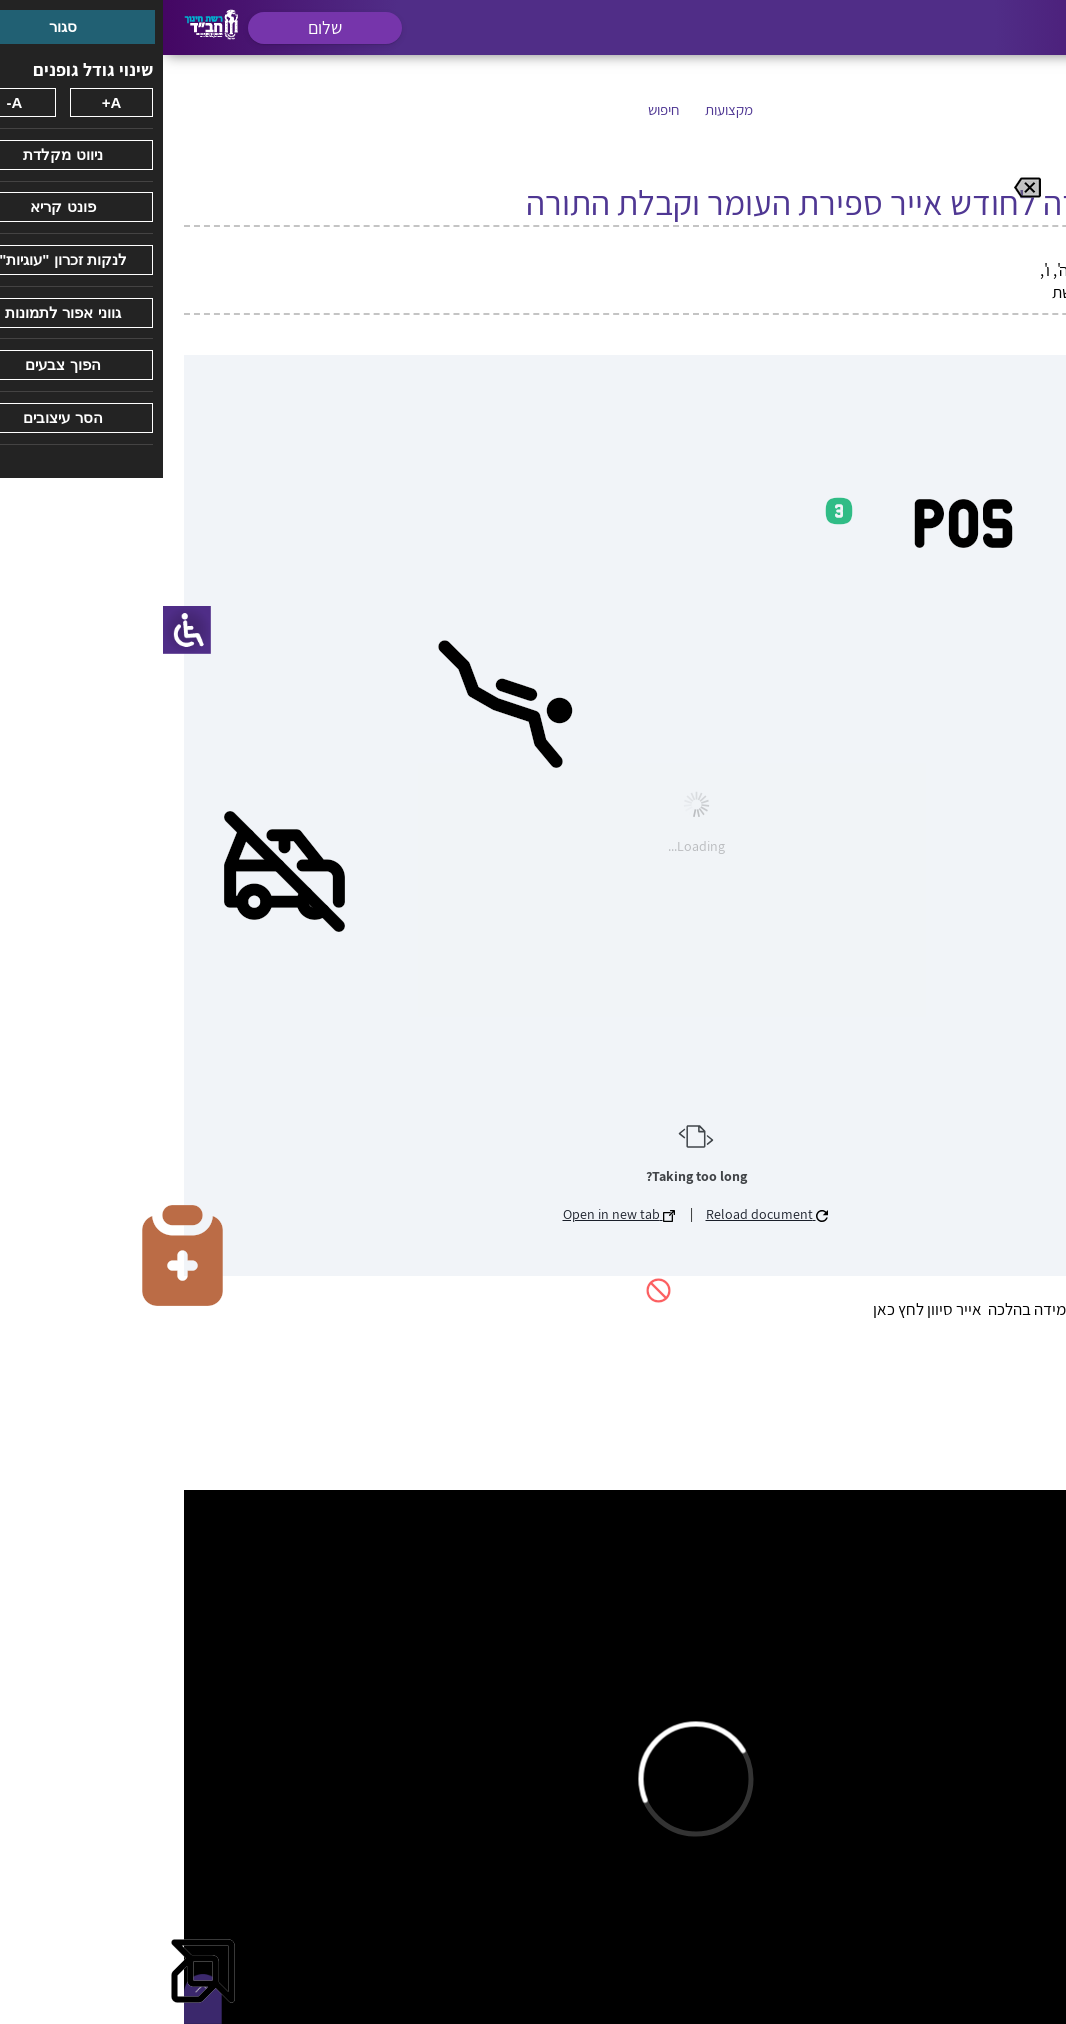 The image size is (1066, 2024). Describe the element at coordinates (508, 710) in the screenshot. I see `browse scuba diving activities or lessons` at that location.